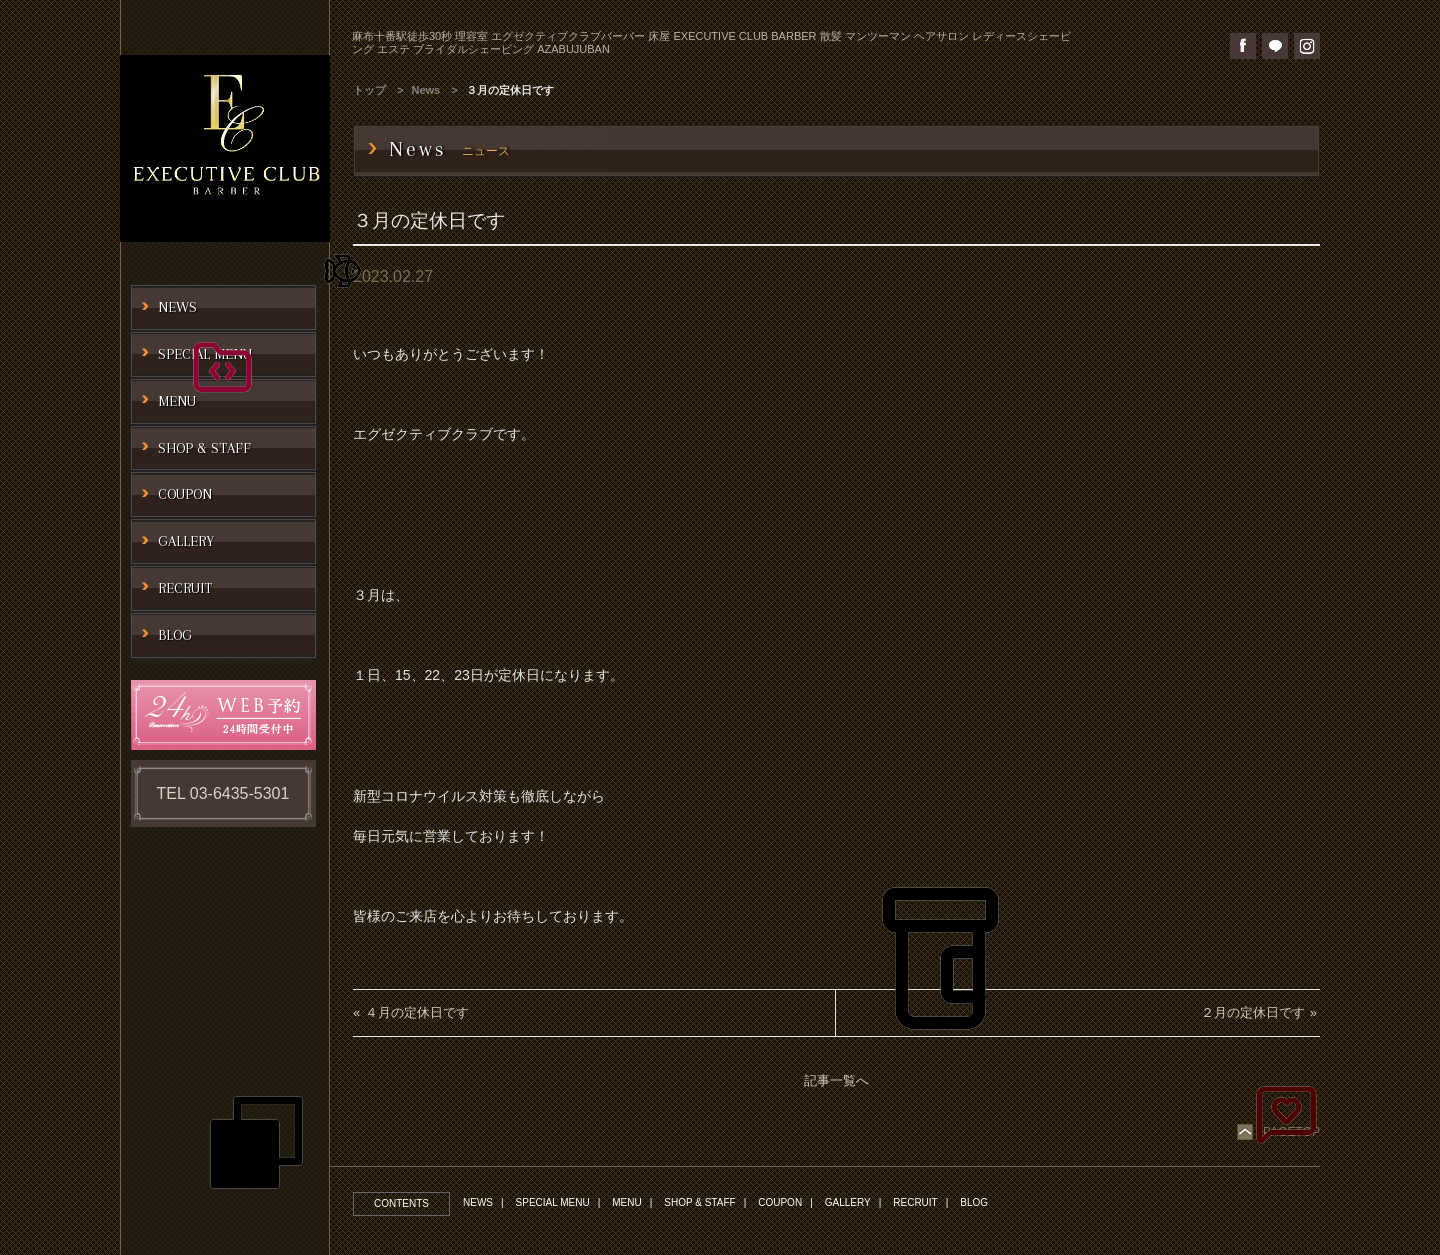 The image size is (1440, 1255). Describe the element at coordinates (940, 958) in the screenshot. I see `view medication information` at that location.